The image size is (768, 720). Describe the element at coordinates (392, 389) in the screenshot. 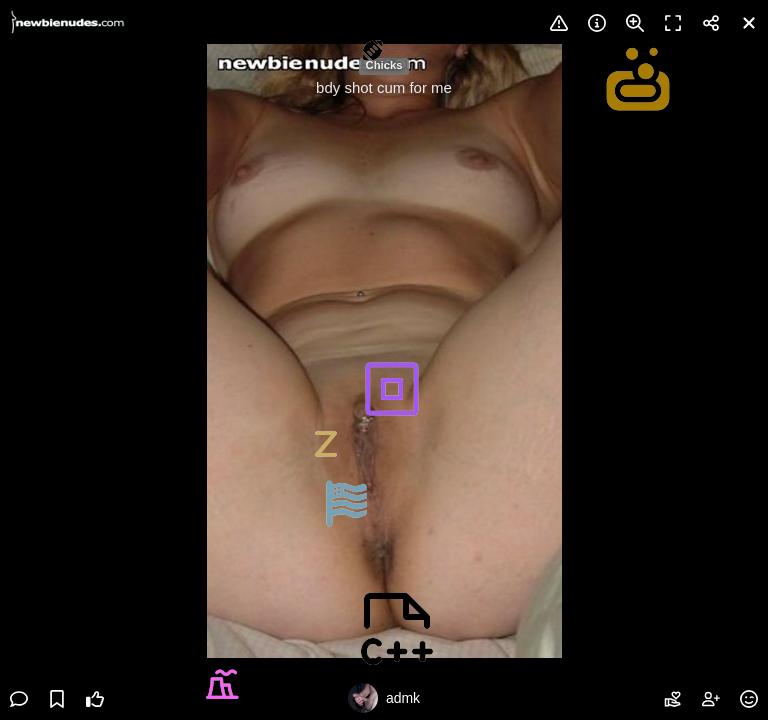

I see `square payment or point-of-sale app` at that location.